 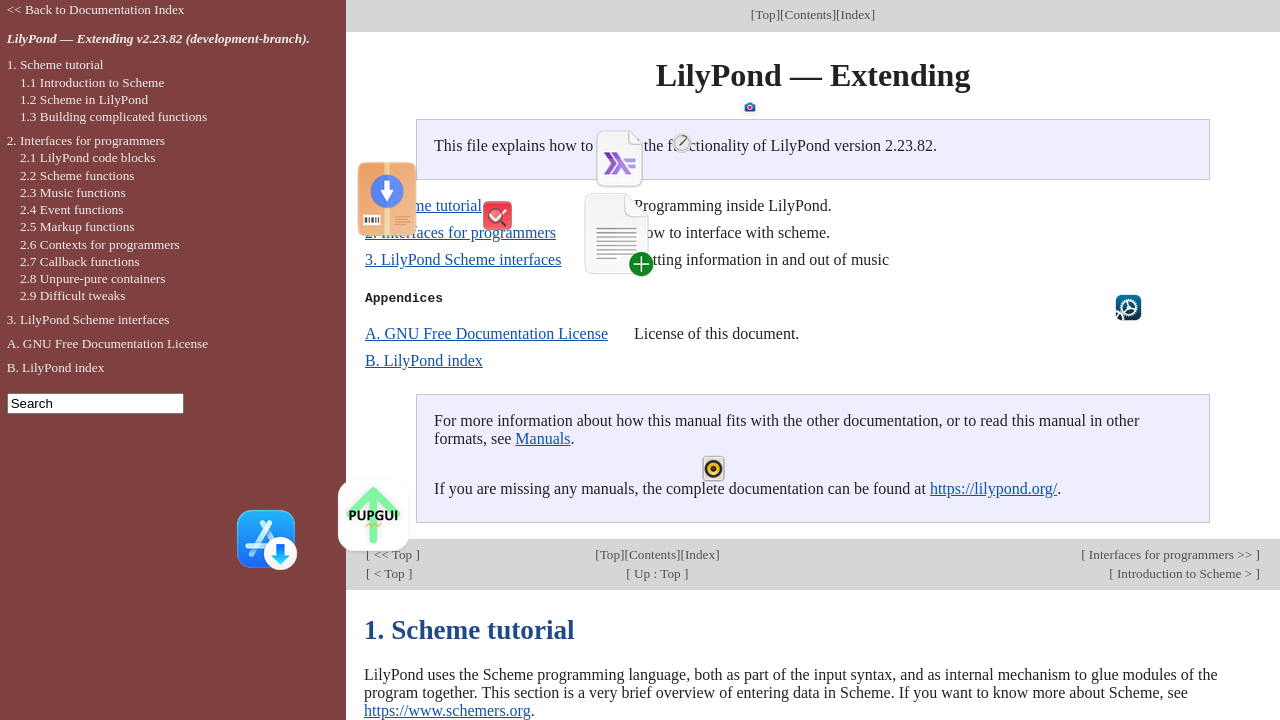 I want to click on open Steam client settings, so click(x=1128, y=307).